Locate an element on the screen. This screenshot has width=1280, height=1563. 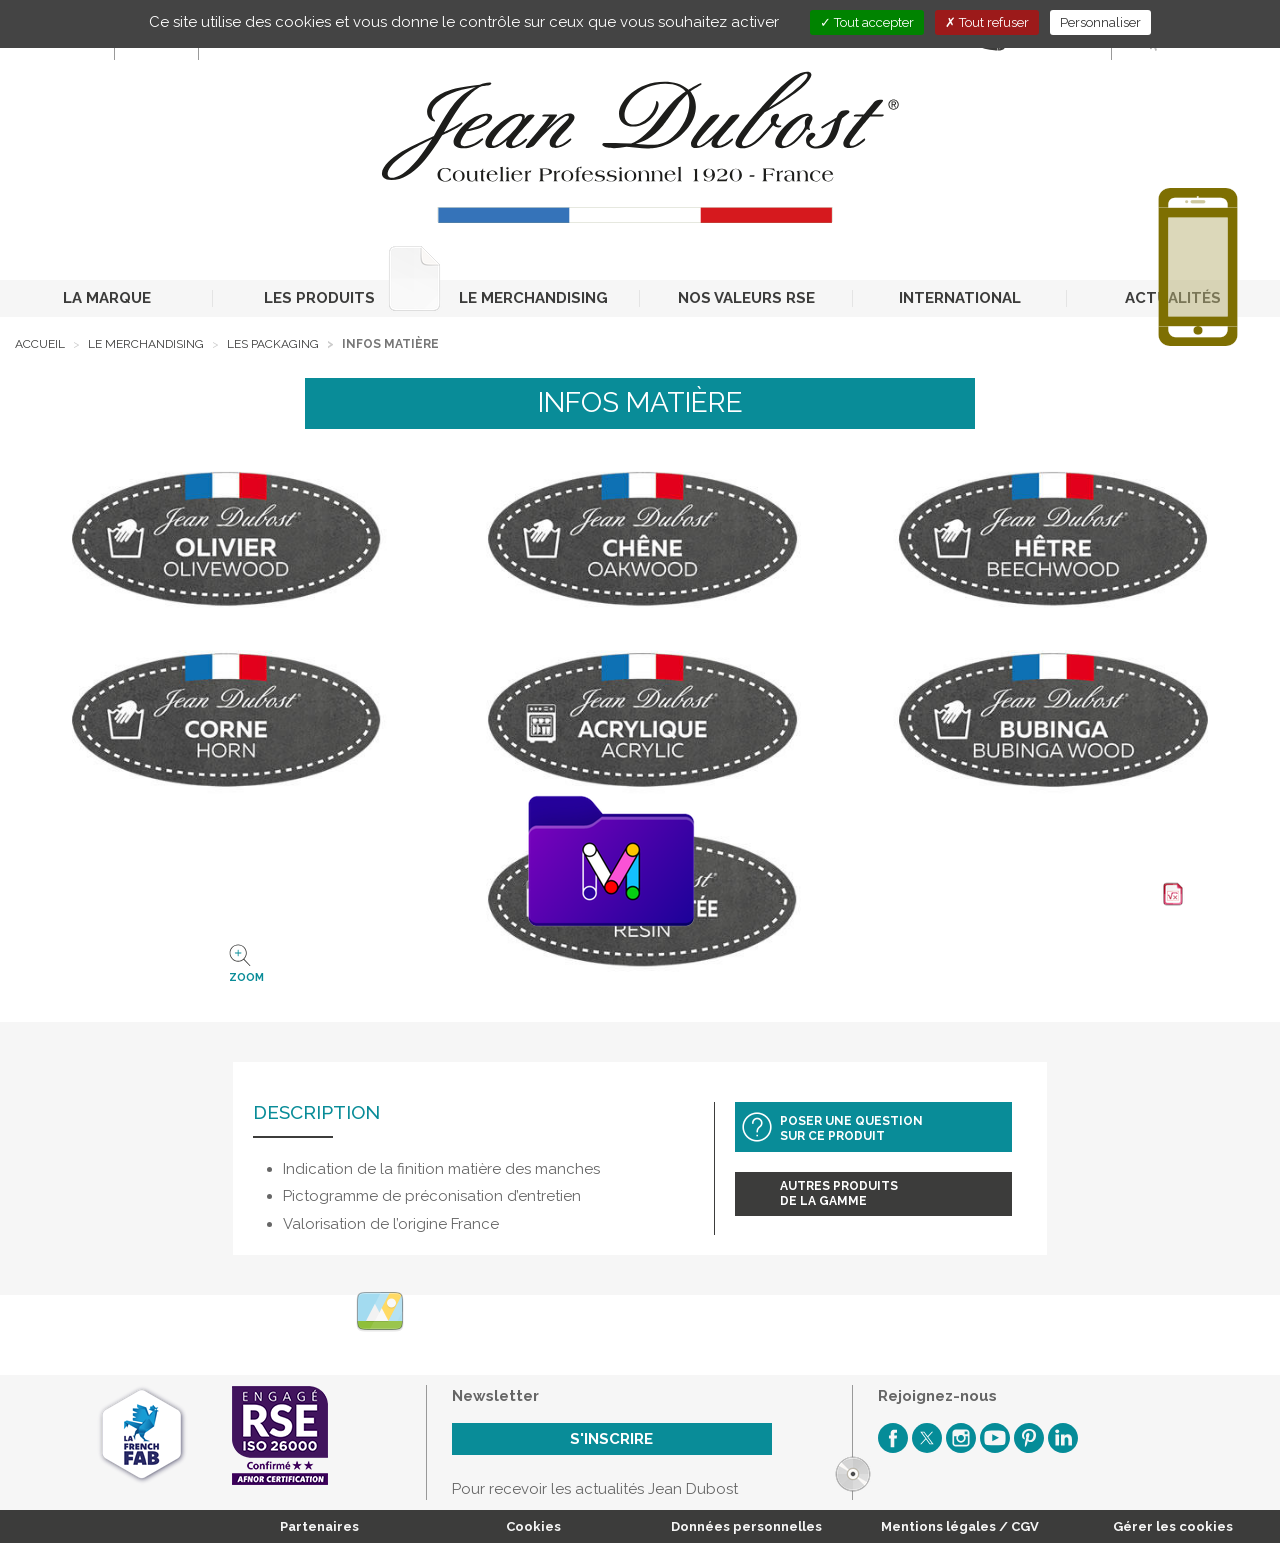
preview a text file before opening is located at coordinates (414, 278).